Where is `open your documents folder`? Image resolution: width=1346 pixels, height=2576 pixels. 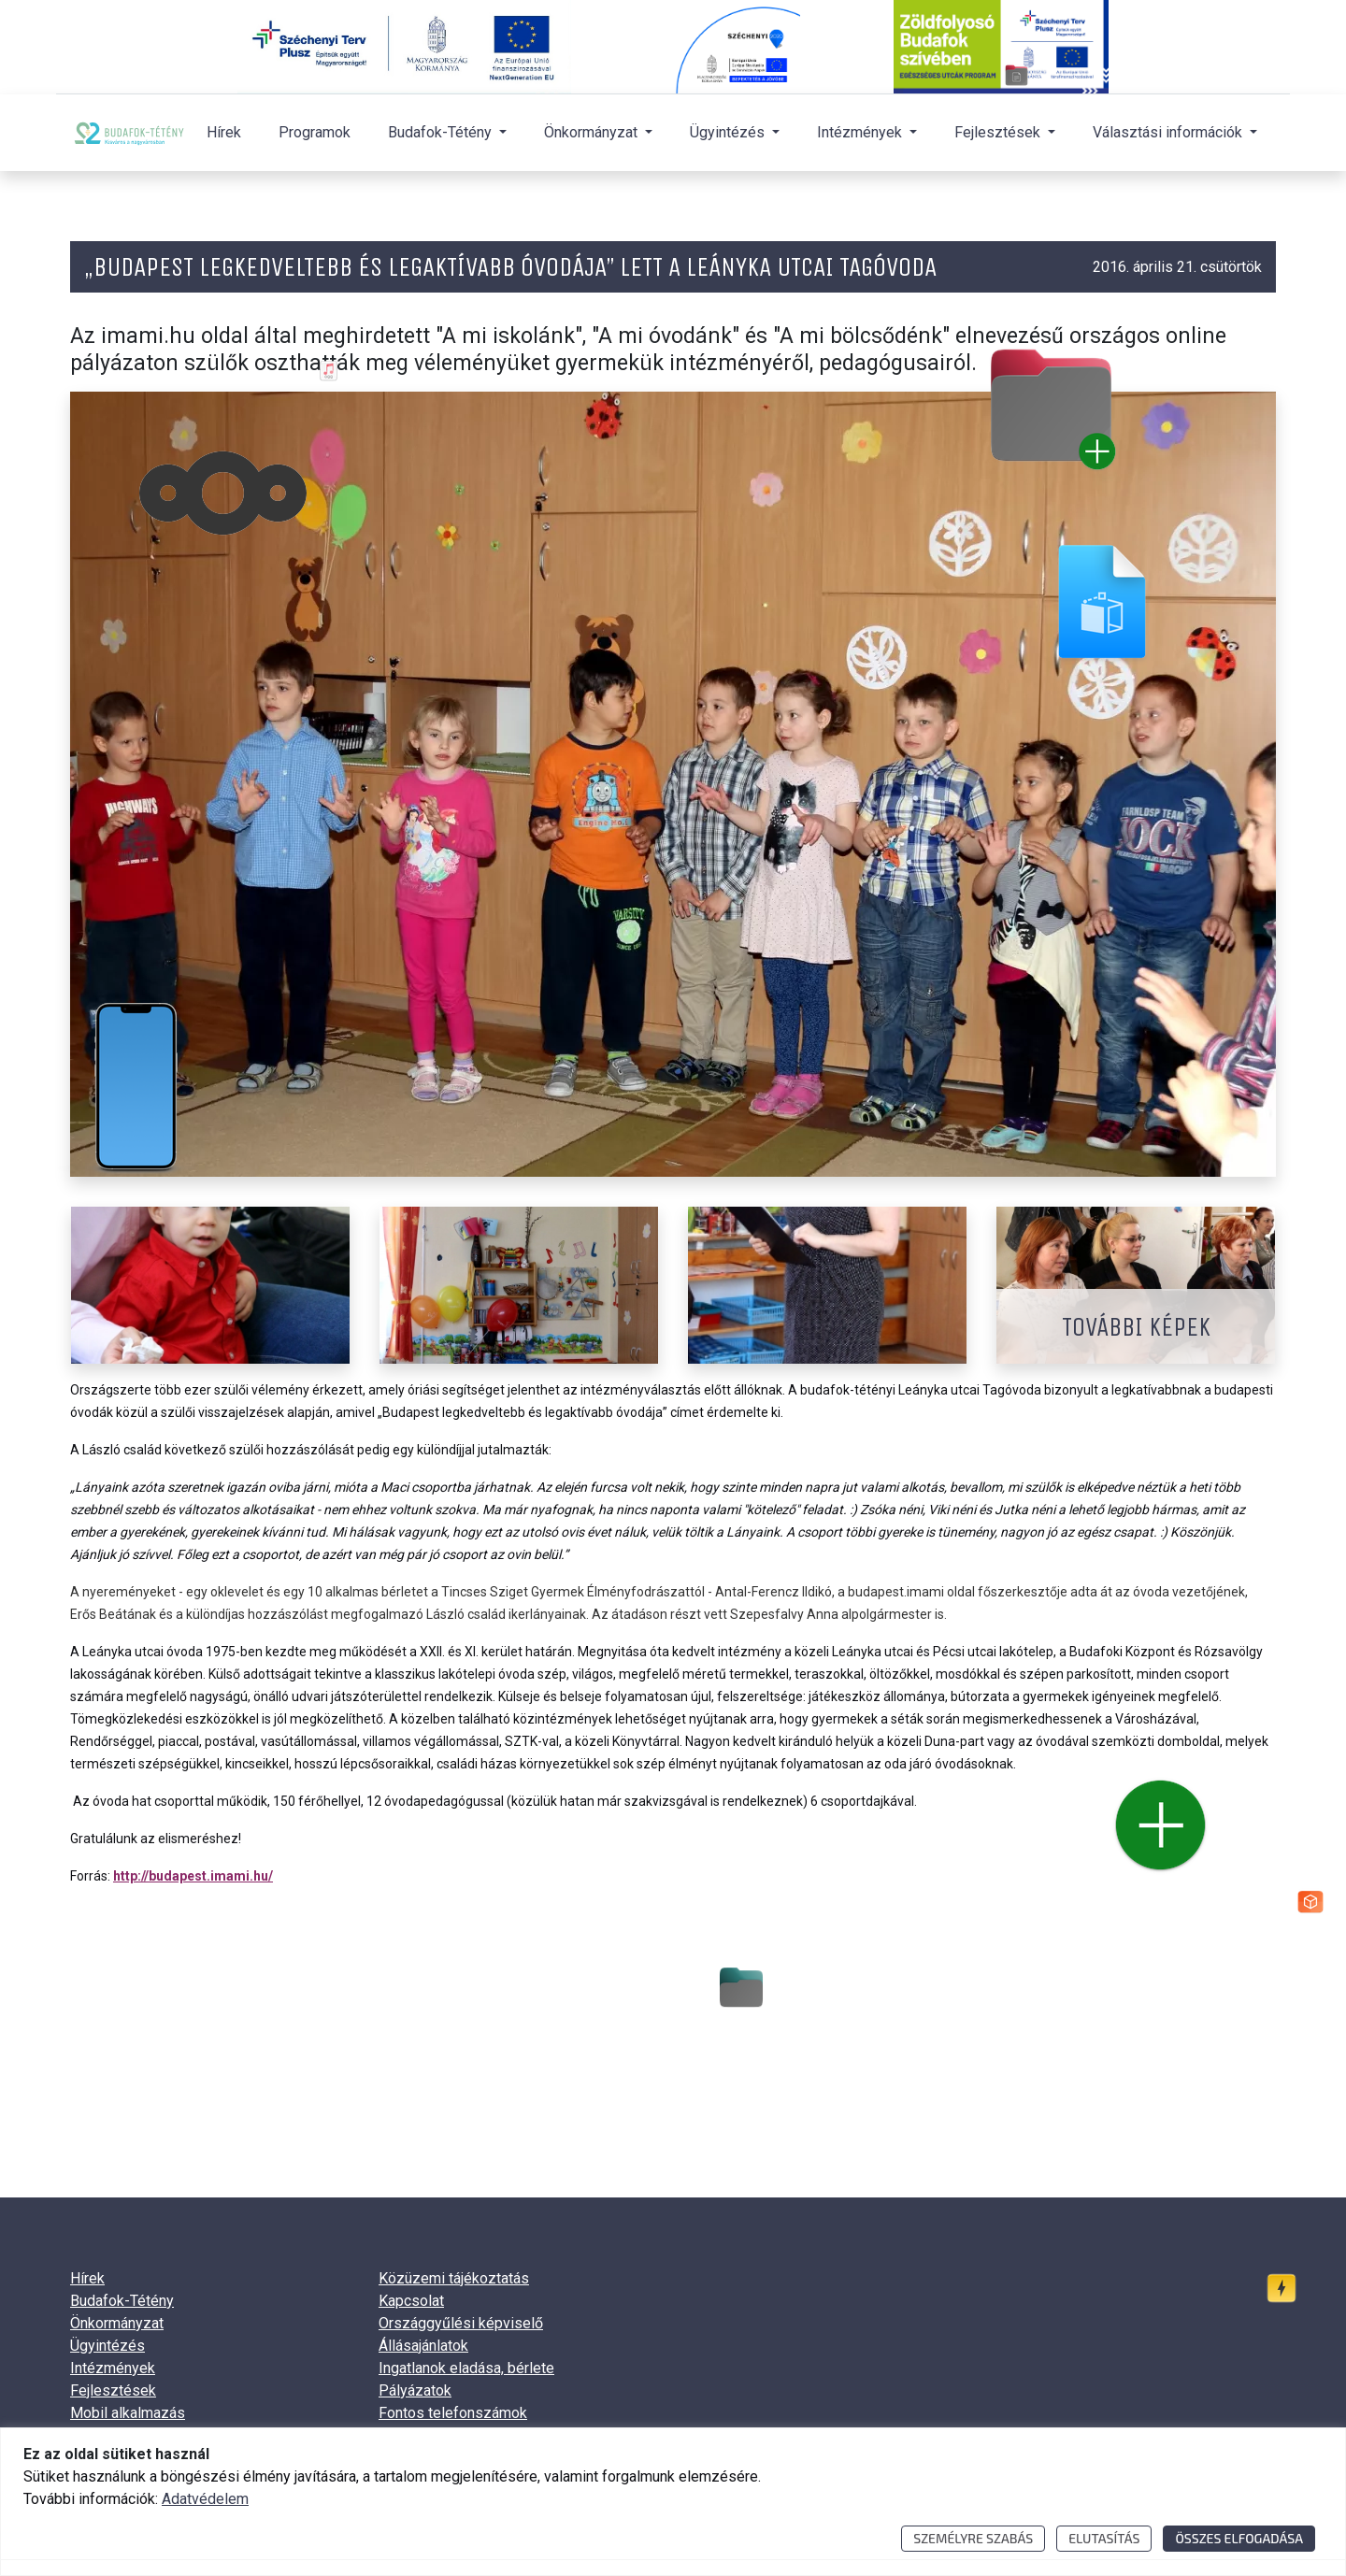 open your documents folder is located at coordinates (1016, 75).